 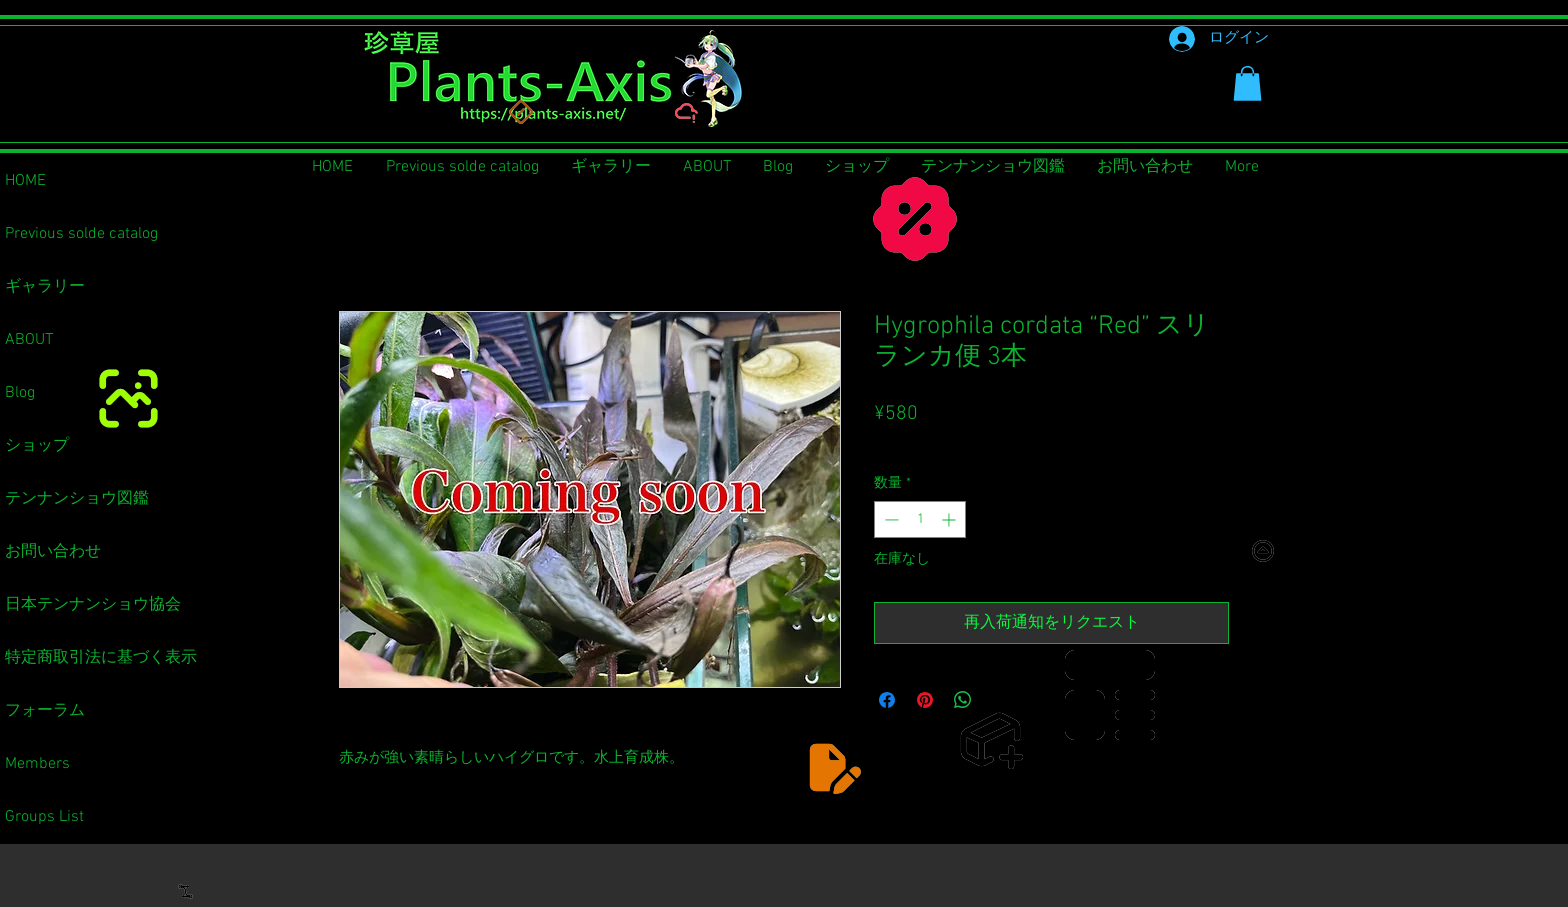 What do you see at coordinates (521, 112) in the screenshot?
I see `indicates a blocked or forbidden action` at bounding box center [521, 112].